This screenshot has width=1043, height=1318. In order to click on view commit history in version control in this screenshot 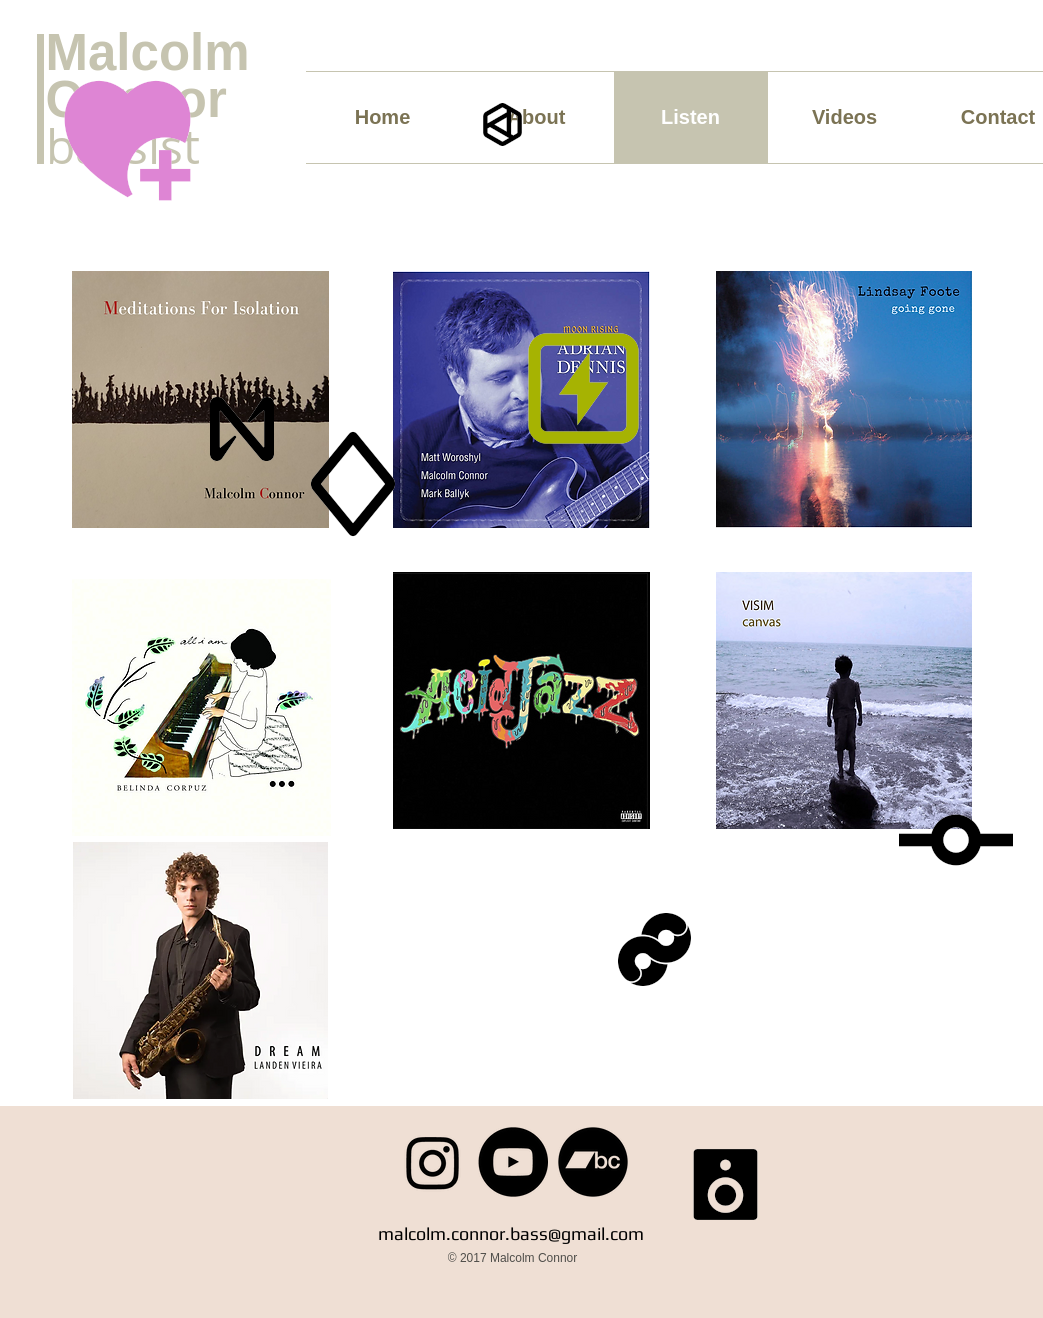, I will do `click(956, 840)`.